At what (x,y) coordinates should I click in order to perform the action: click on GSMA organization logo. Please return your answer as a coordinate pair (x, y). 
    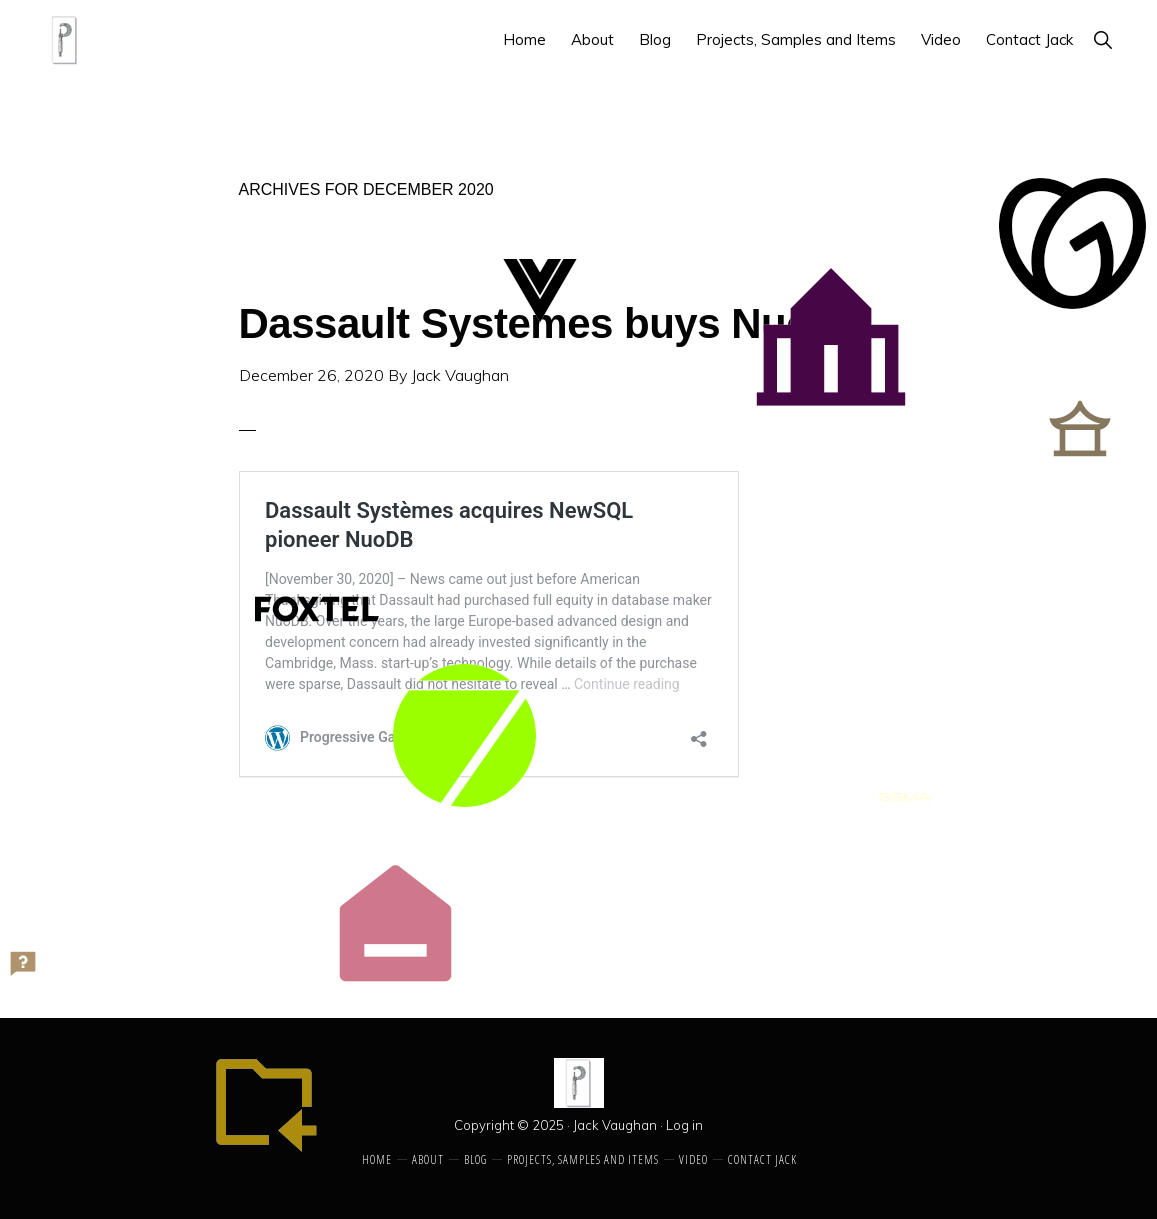
    Looking at the image, I should click on (905, 797).